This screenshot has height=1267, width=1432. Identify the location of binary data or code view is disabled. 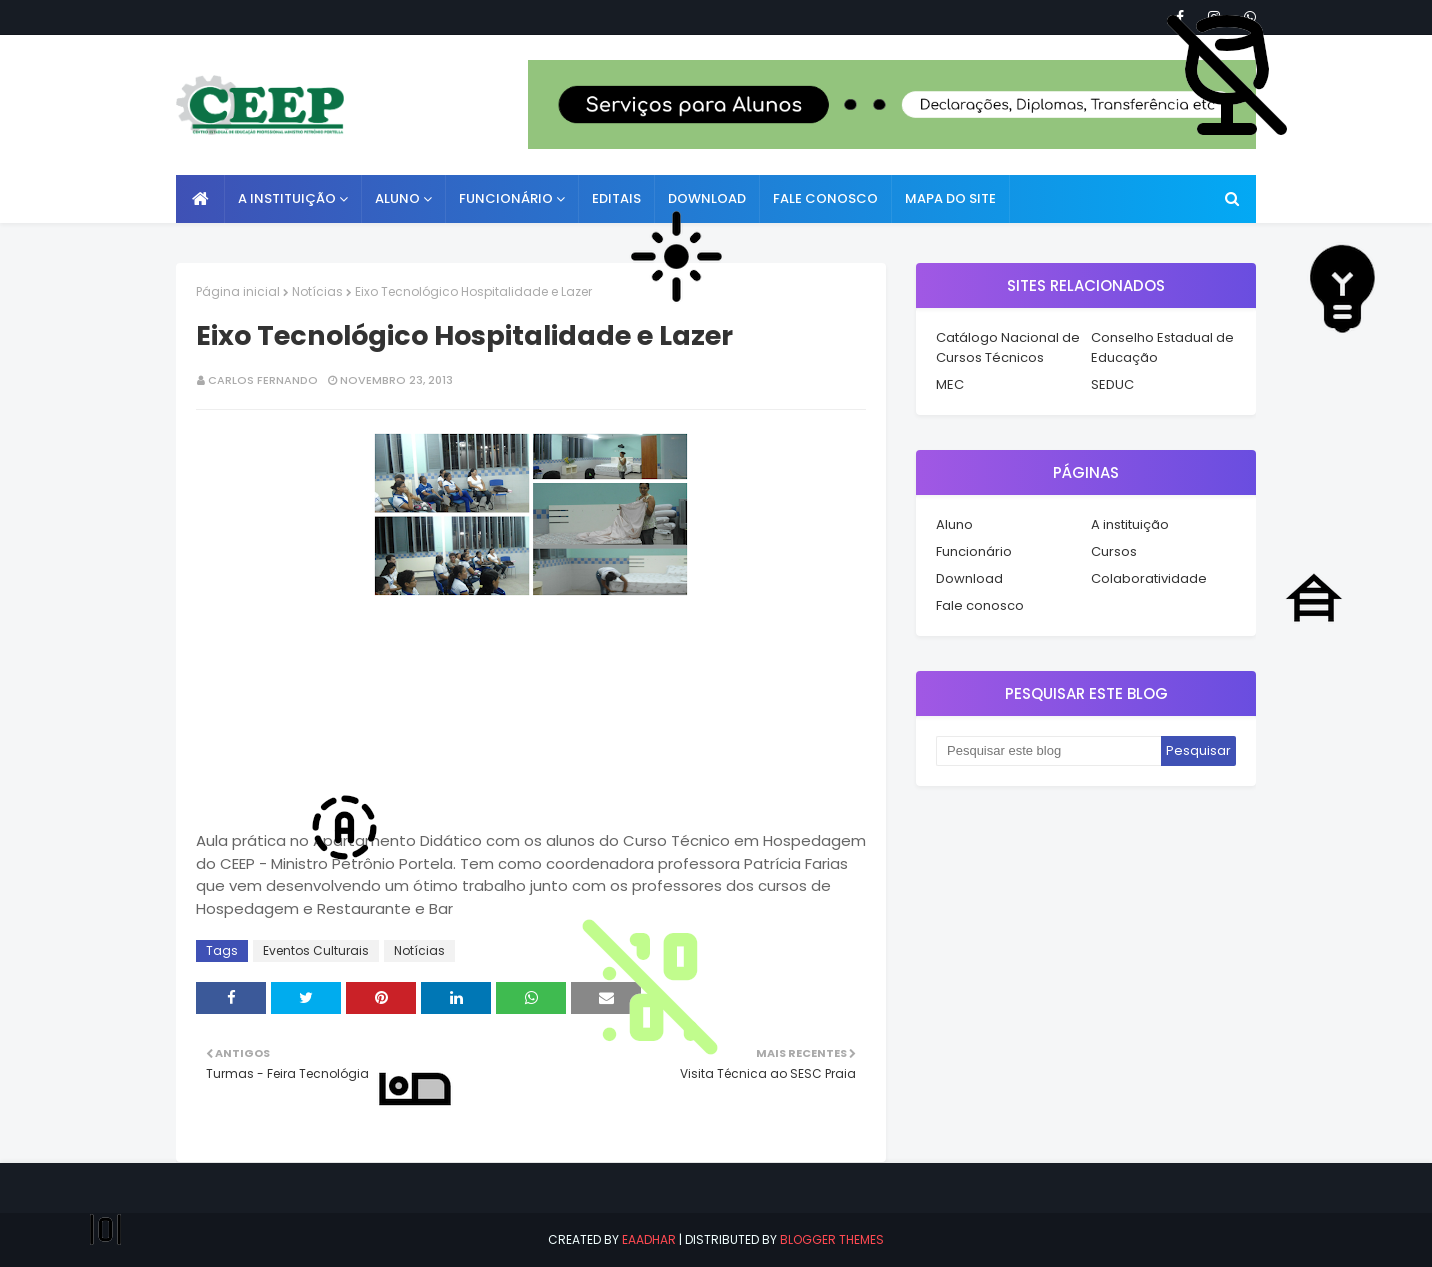
(650, 987).